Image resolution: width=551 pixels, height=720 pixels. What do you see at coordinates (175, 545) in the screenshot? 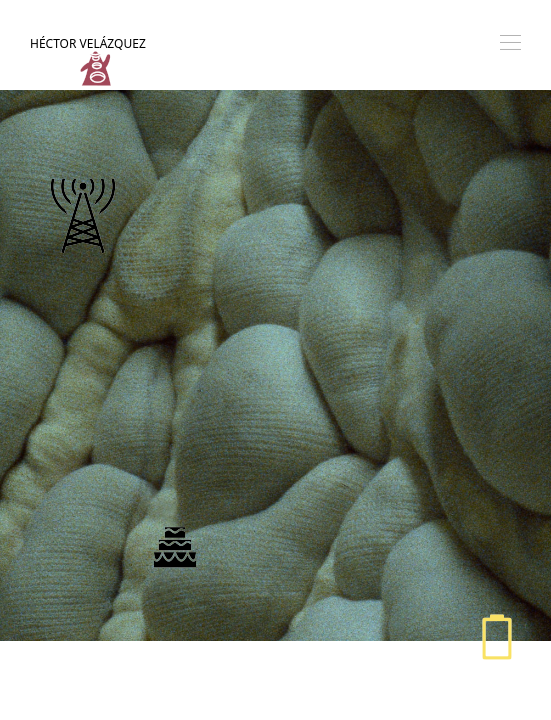
I see `view cake or bakery options` at bounding box center [175, 545].